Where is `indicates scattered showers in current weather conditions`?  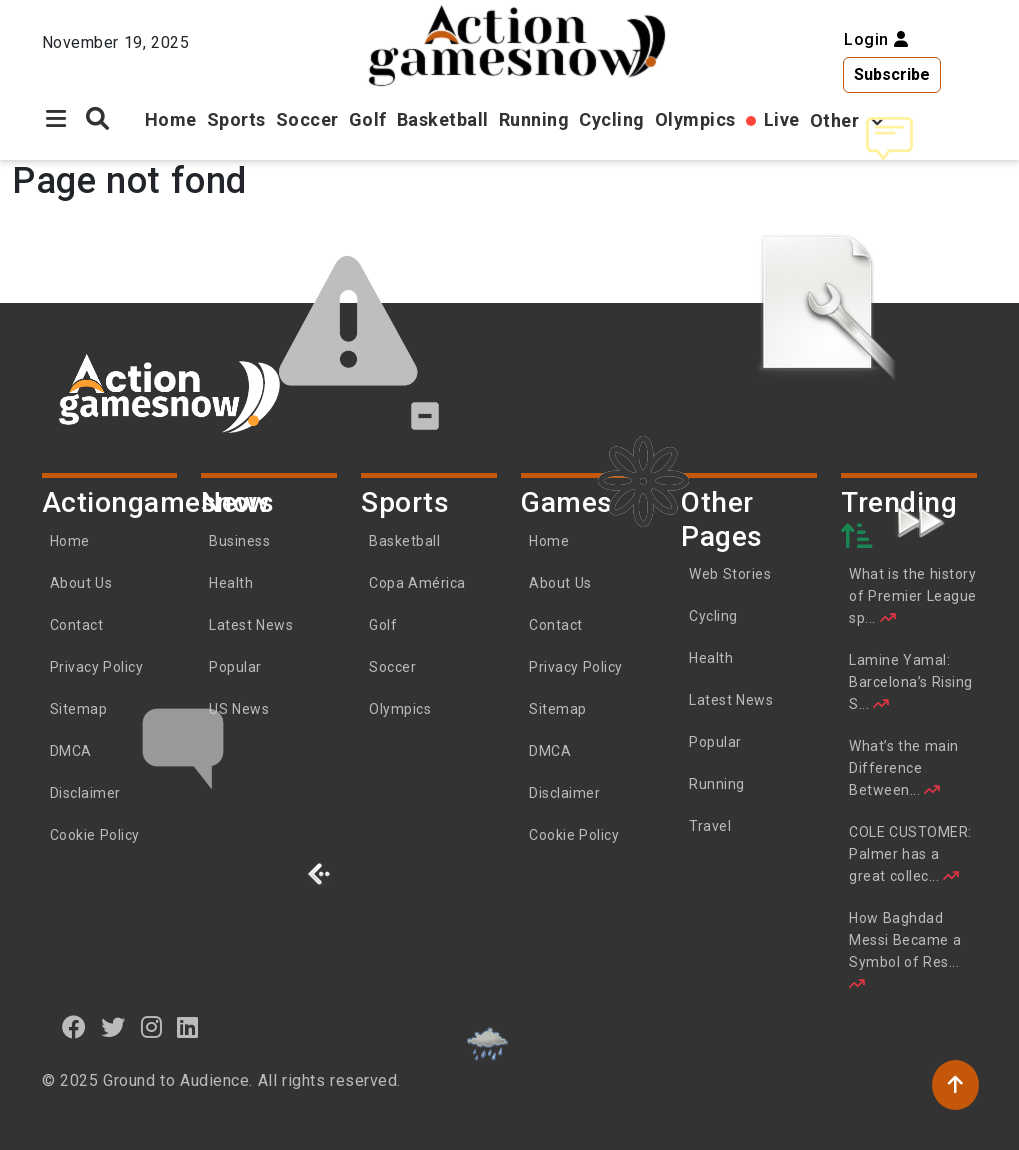
indicates scattered showers in current weather conditions is located at coordinates (487, 1040).